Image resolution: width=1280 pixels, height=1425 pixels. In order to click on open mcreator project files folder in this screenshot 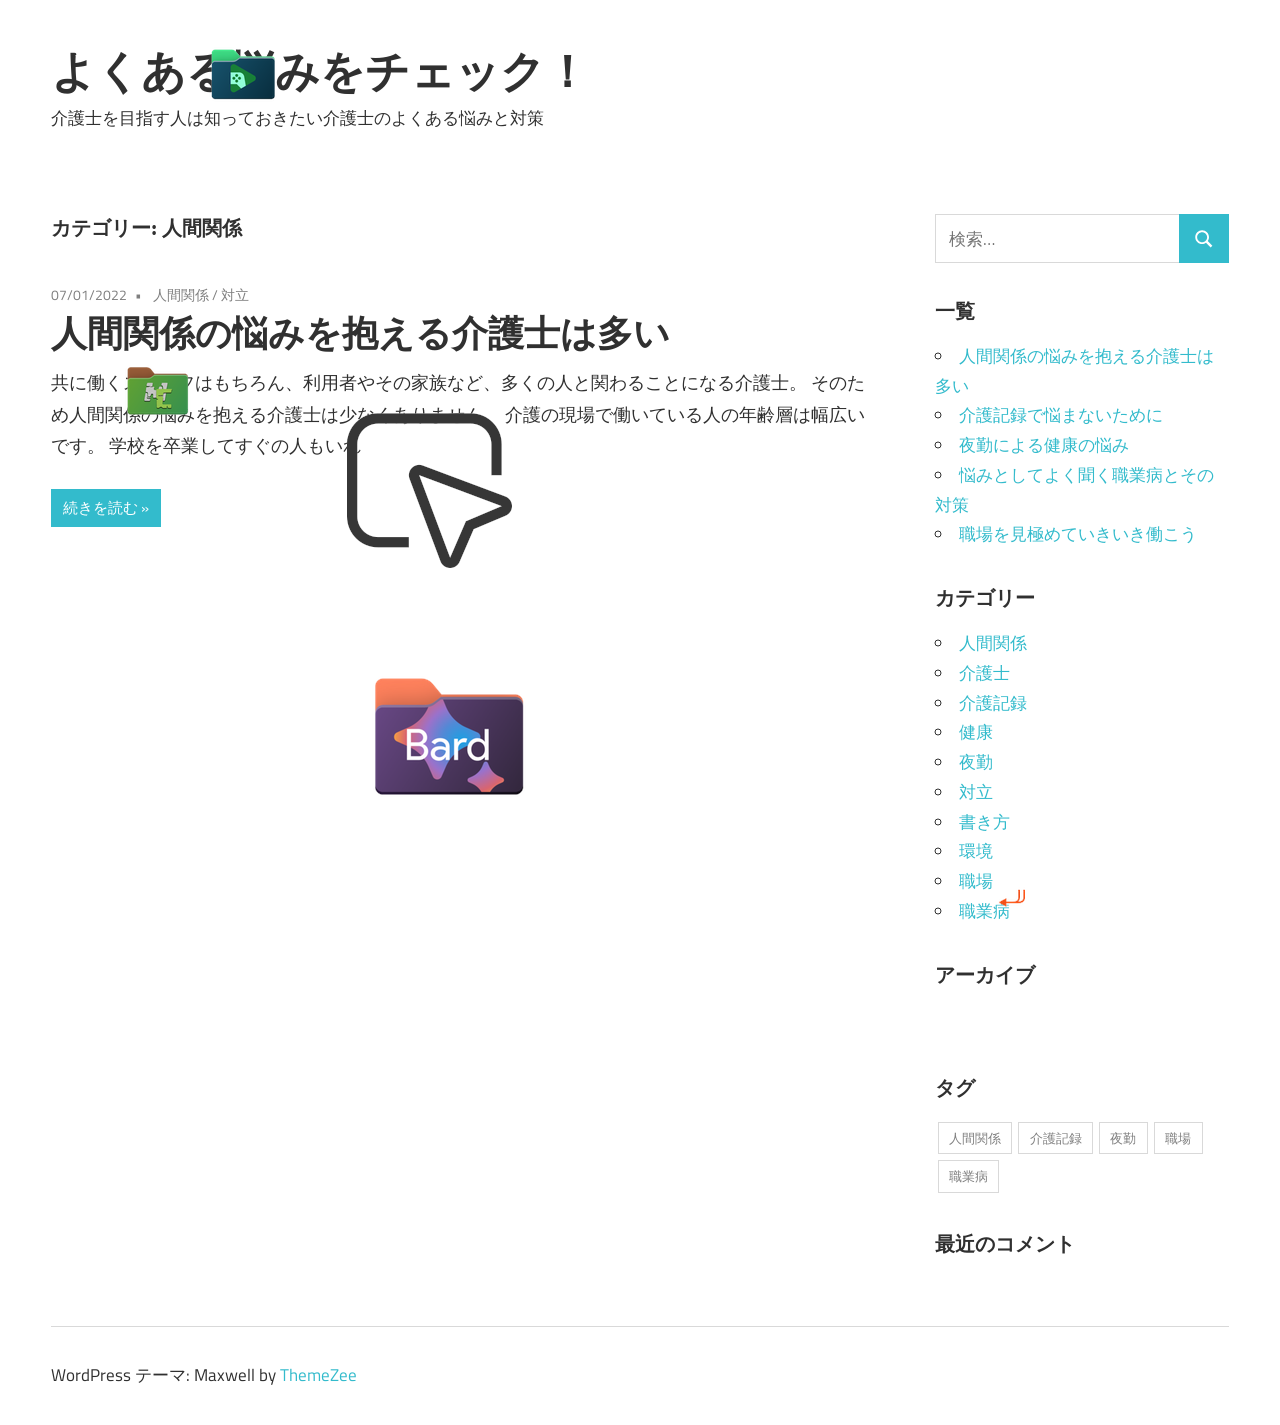, I will do `click(157, 392)`.